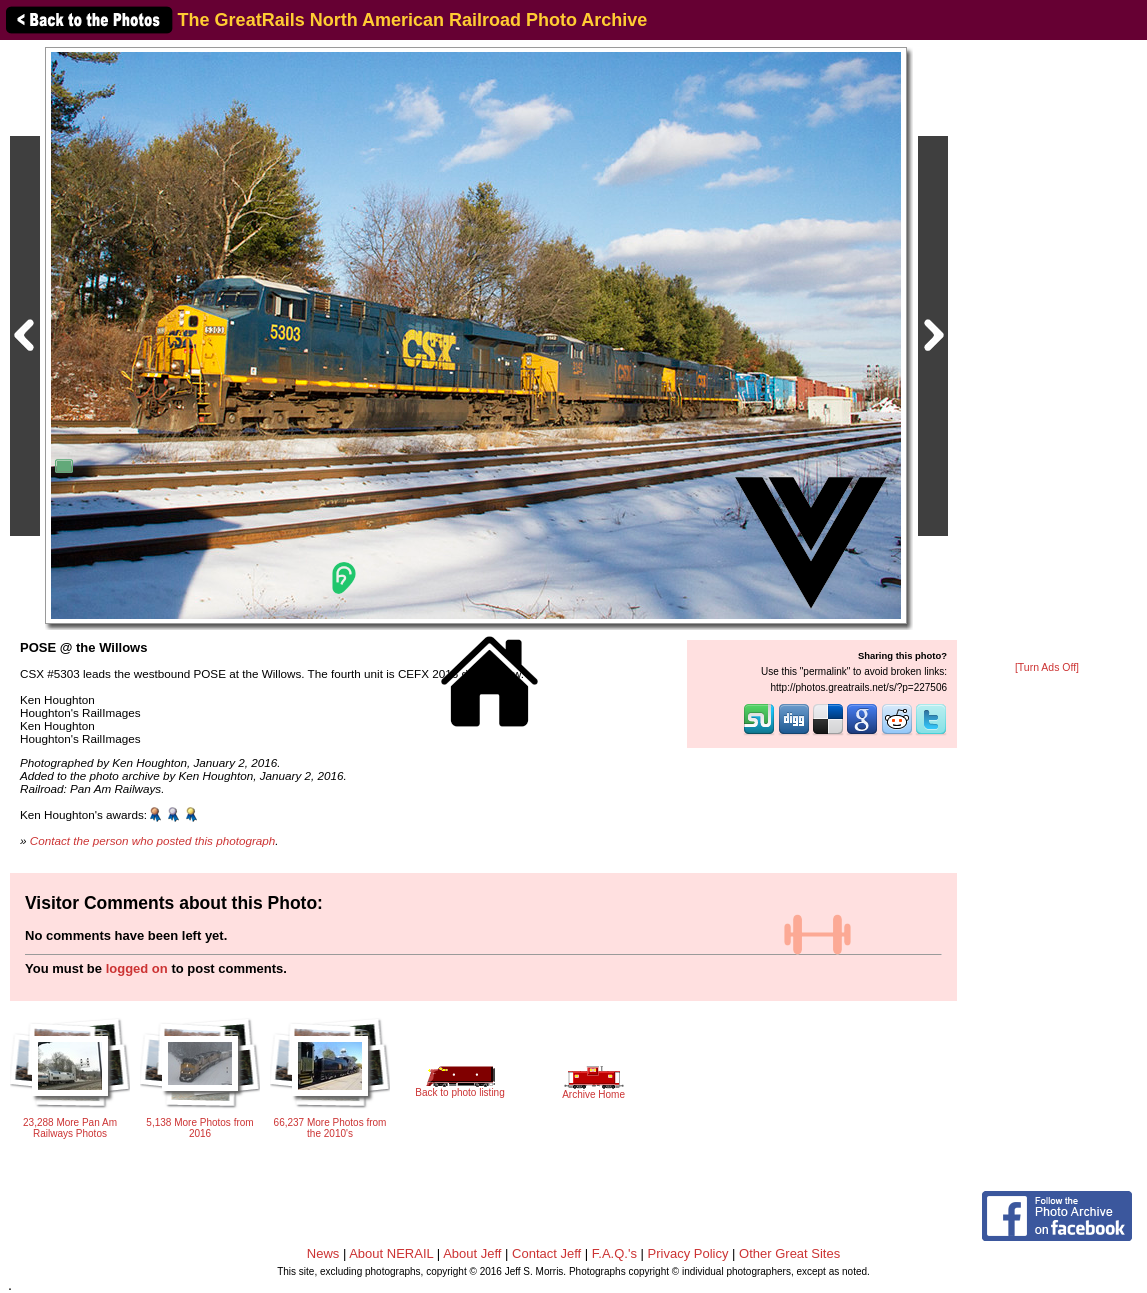  Describe the element at coordinates (489, 681) in the screenshot. I see `navigate to the home screen` at that location.